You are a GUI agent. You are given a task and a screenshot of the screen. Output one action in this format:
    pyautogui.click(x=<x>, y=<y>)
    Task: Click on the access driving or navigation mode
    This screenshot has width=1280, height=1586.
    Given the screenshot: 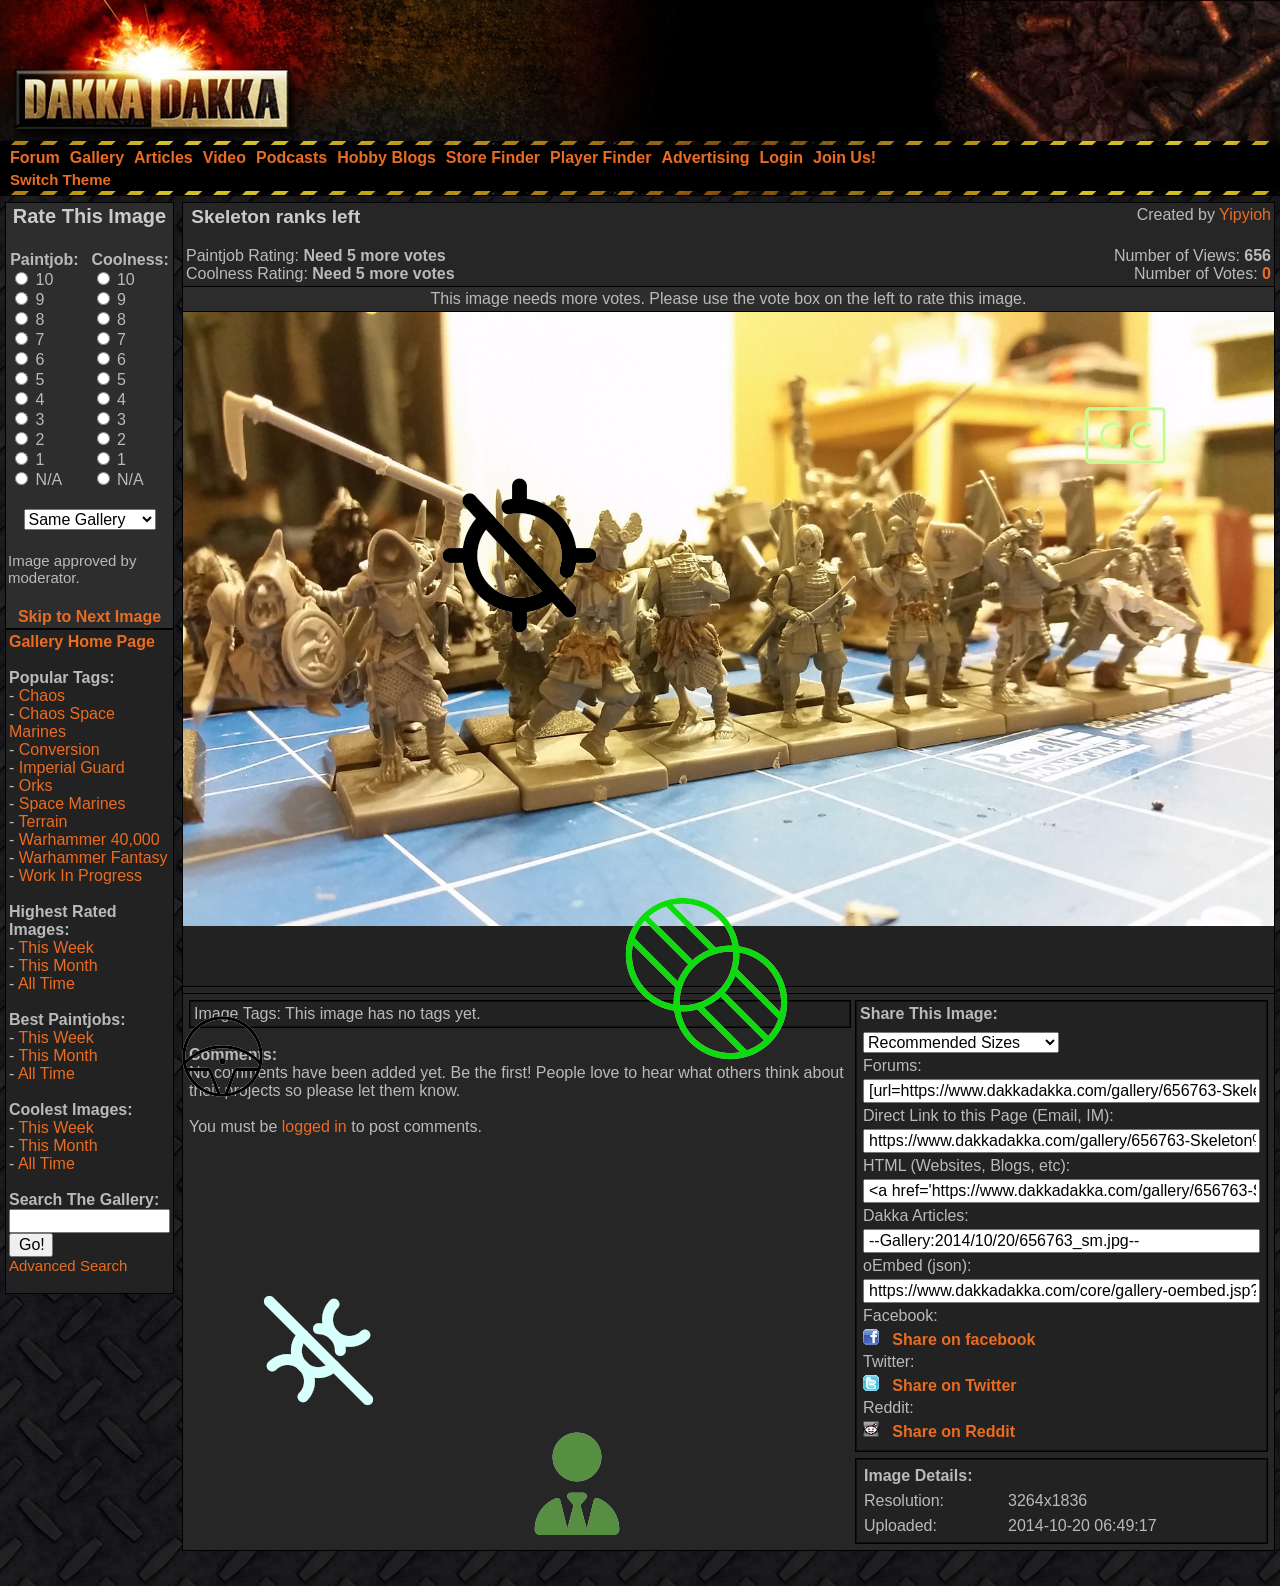 What is the action you would take?
    pyautogui.click(x=222, y=1056)
    